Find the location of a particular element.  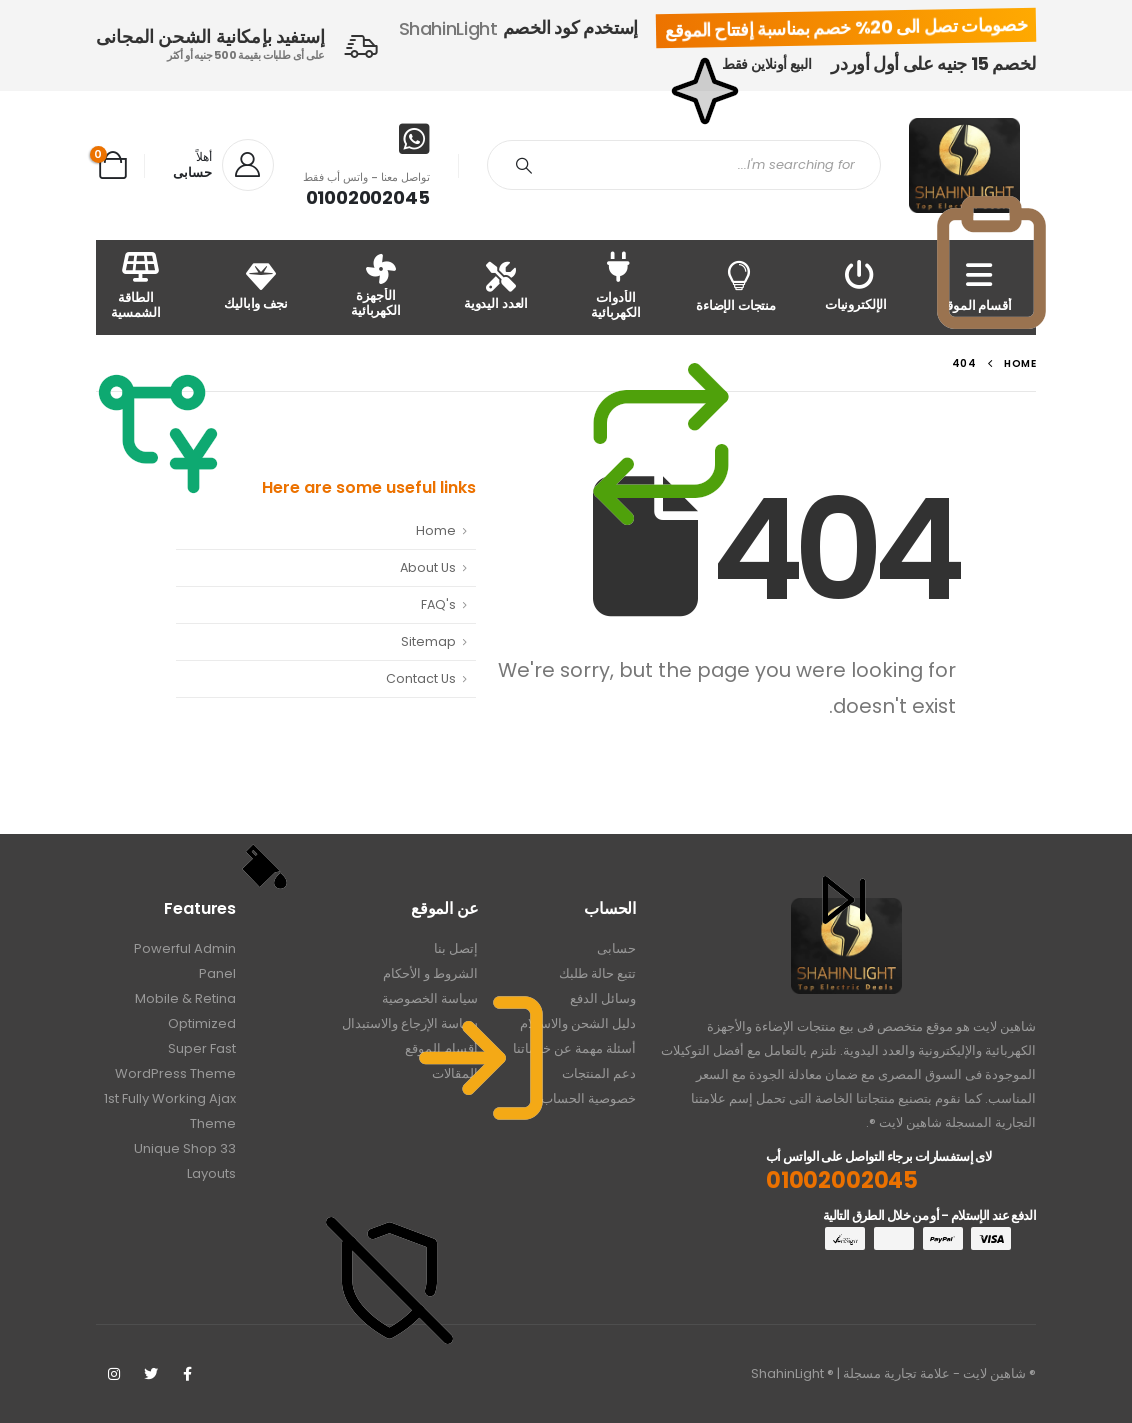

copy to clipboard is located at coordinates (991, 262).